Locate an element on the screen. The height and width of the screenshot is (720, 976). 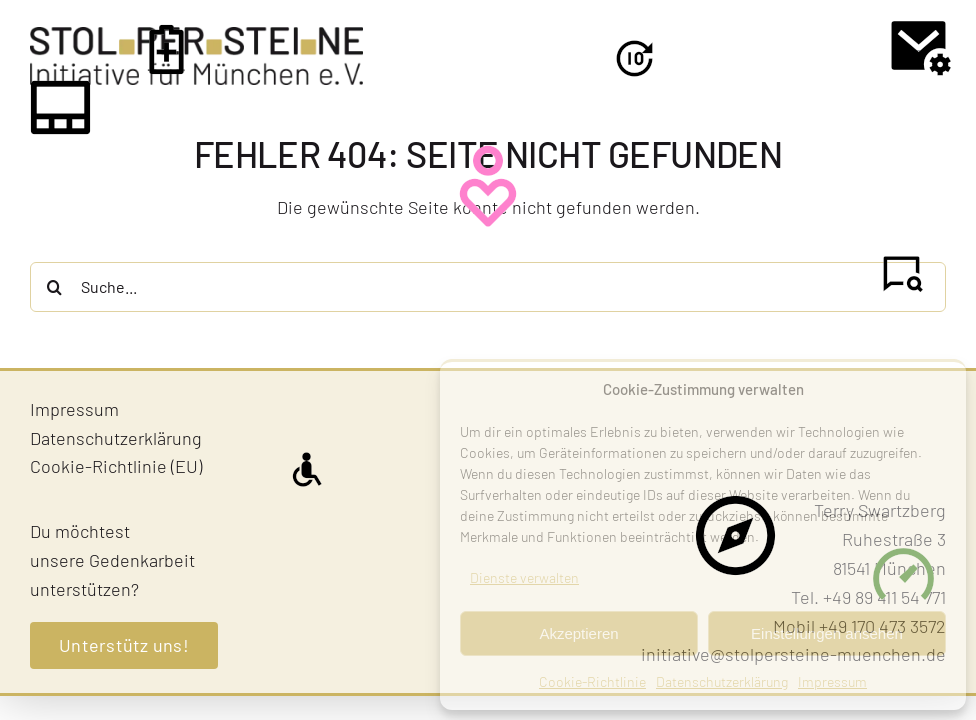
switch to slideshow view mode is located at coordinates (60, 107).